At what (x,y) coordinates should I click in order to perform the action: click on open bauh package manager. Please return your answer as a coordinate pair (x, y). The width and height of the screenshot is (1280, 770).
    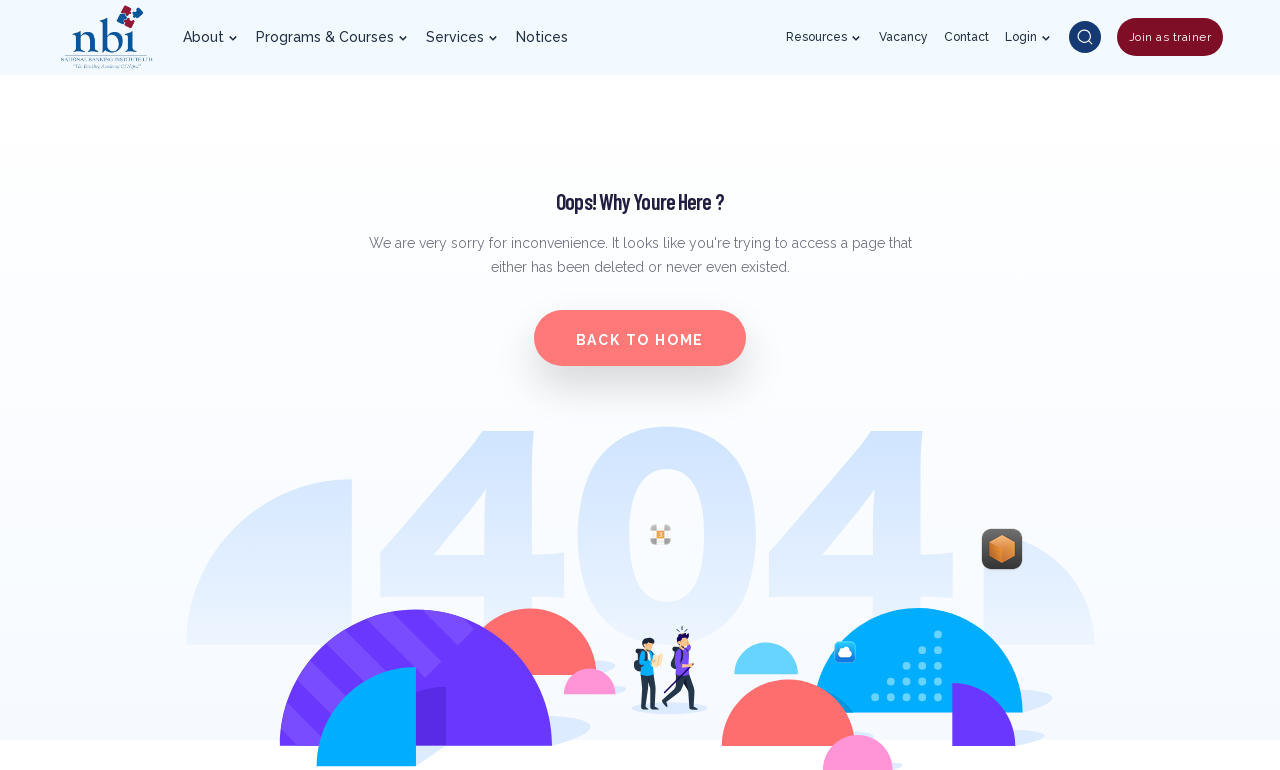
    Looking at the image, I should click on (1002, 549).